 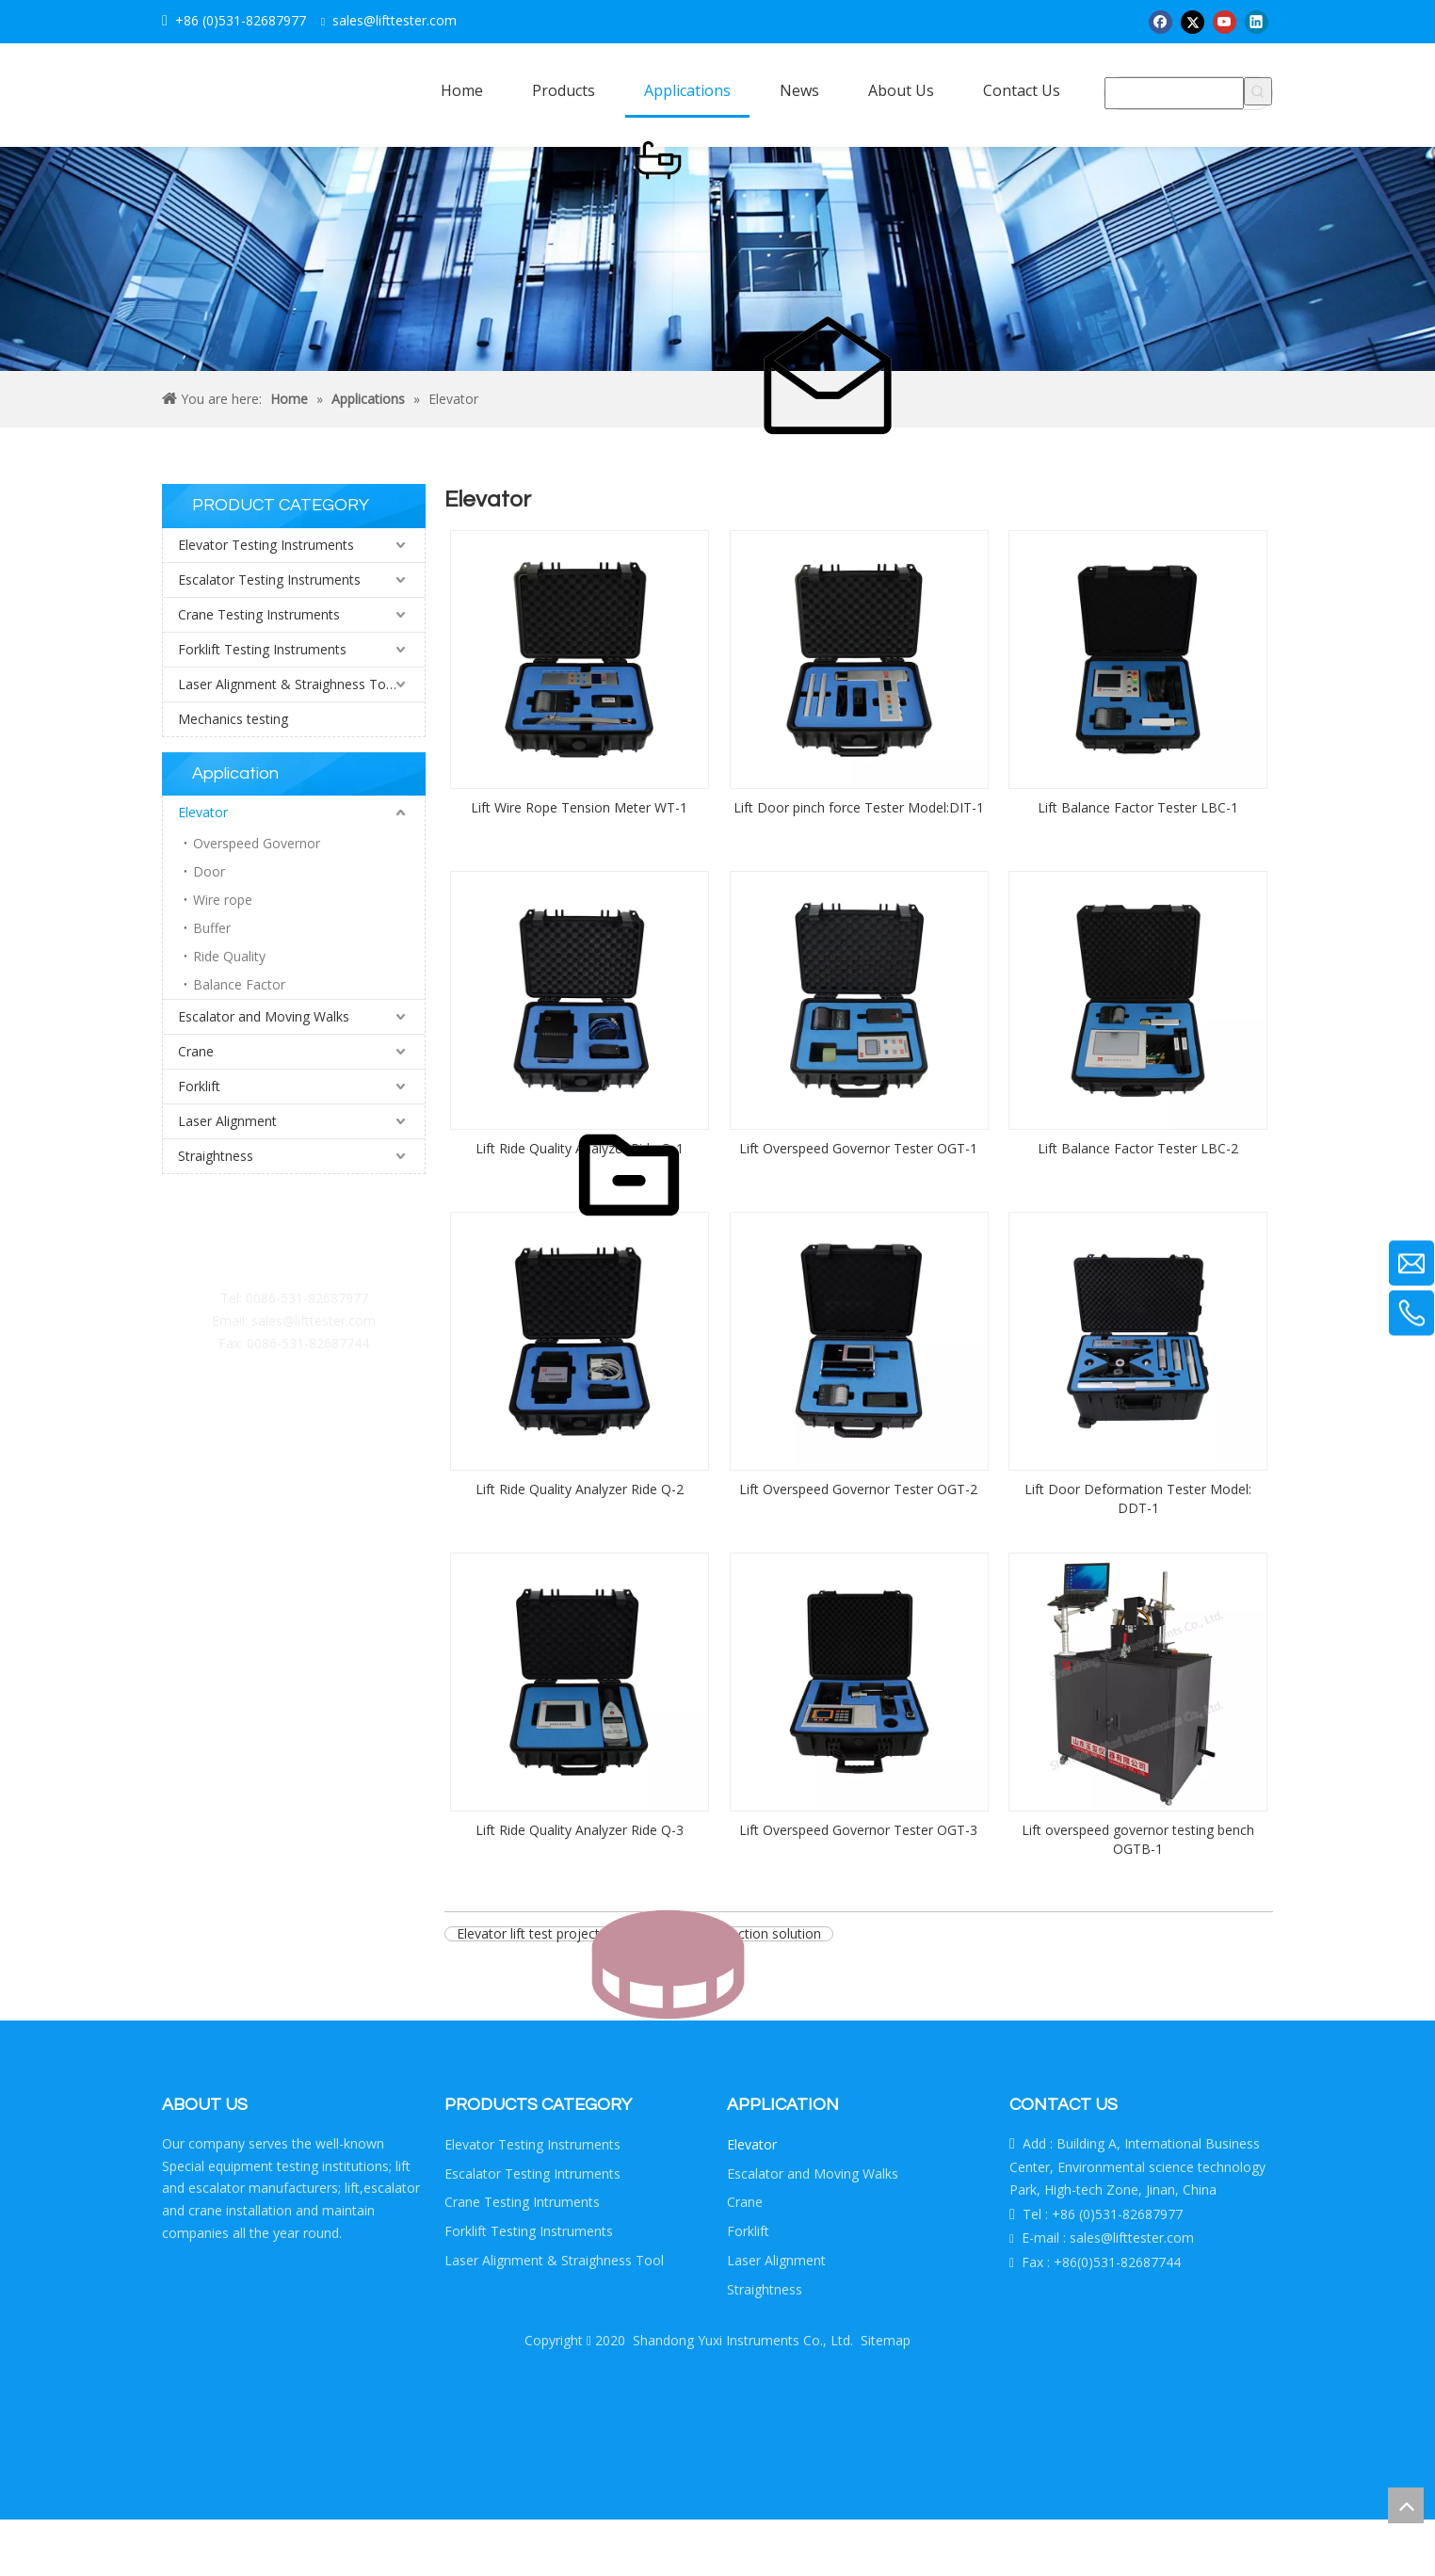 What do you see at coordinates (629, 1173) in the screenshot?
I see `remove a folder` at bounding box center [629, 1173].